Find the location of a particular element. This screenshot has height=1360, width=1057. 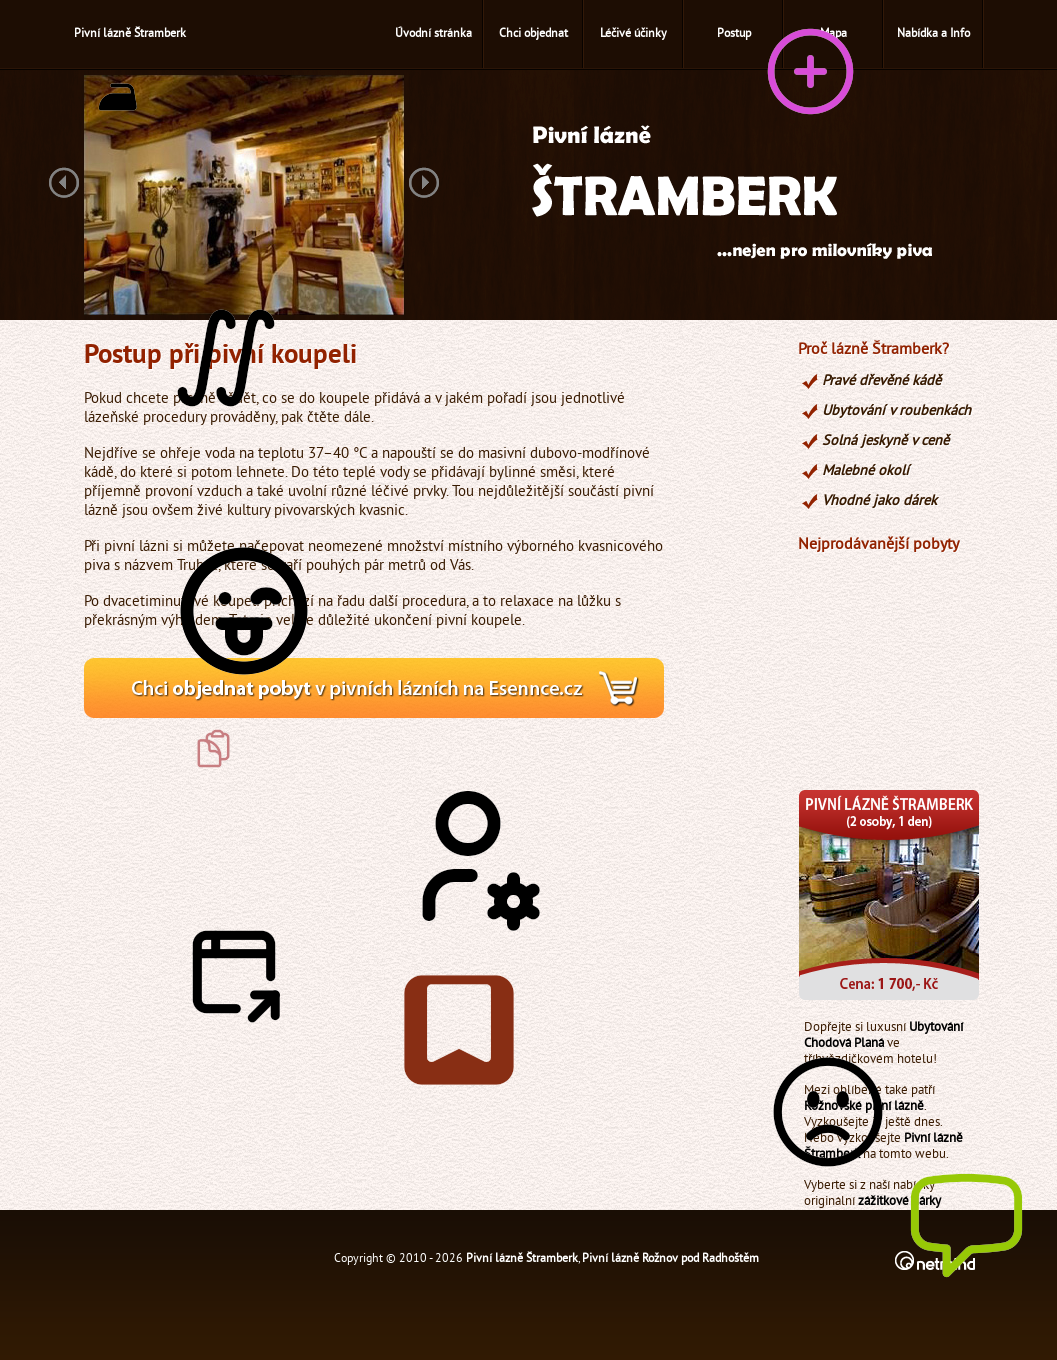

add a playful or silly reaction is located at coordinates (244, 611).